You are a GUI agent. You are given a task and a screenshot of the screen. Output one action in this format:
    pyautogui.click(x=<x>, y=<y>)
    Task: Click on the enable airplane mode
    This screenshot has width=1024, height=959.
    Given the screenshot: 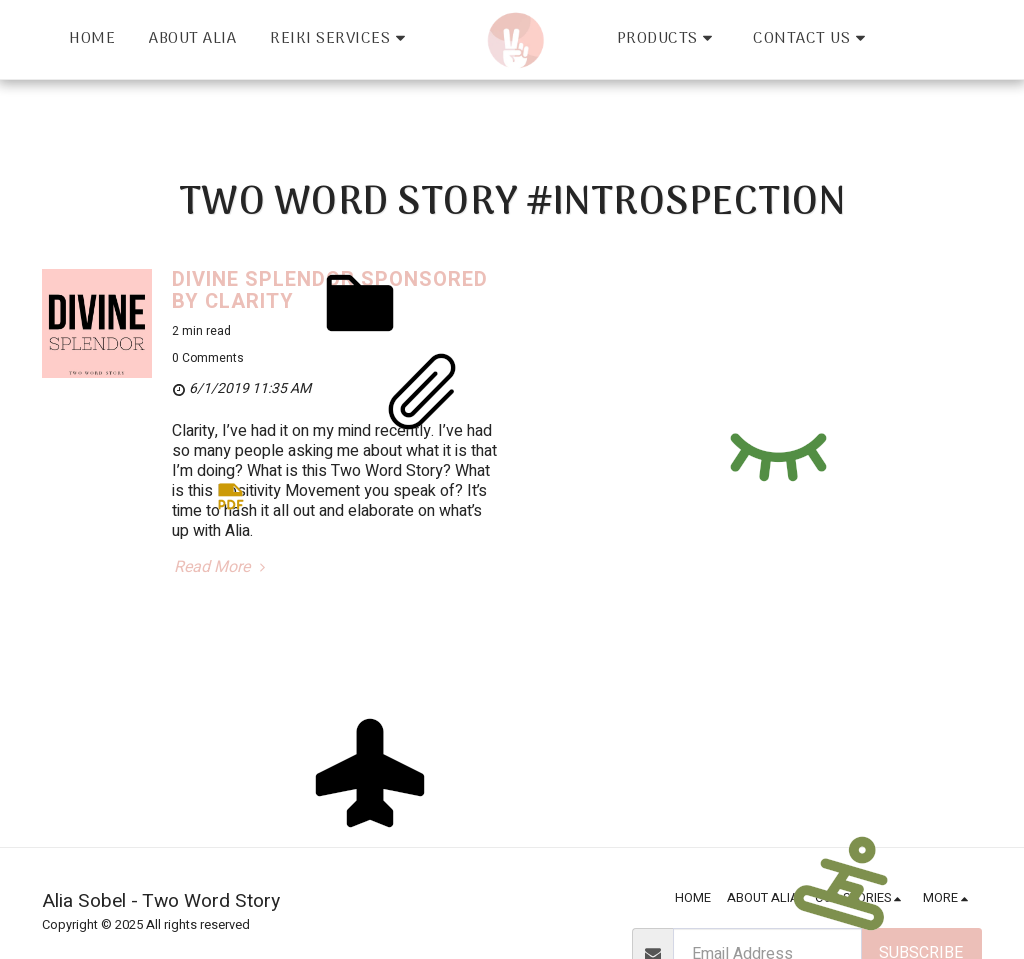 What is the action you would take?
    pyautogui.click(x=370, y=773)
    